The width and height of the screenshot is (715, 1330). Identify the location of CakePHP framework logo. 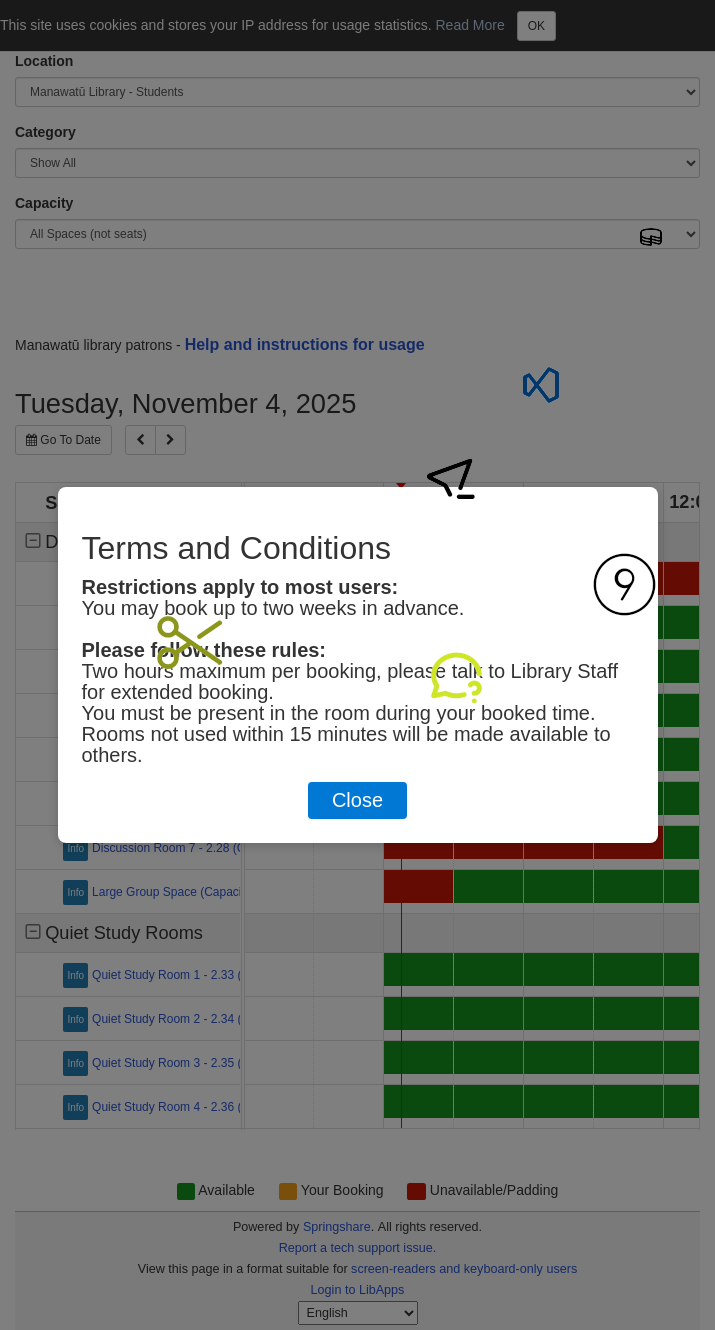
(651, 237).